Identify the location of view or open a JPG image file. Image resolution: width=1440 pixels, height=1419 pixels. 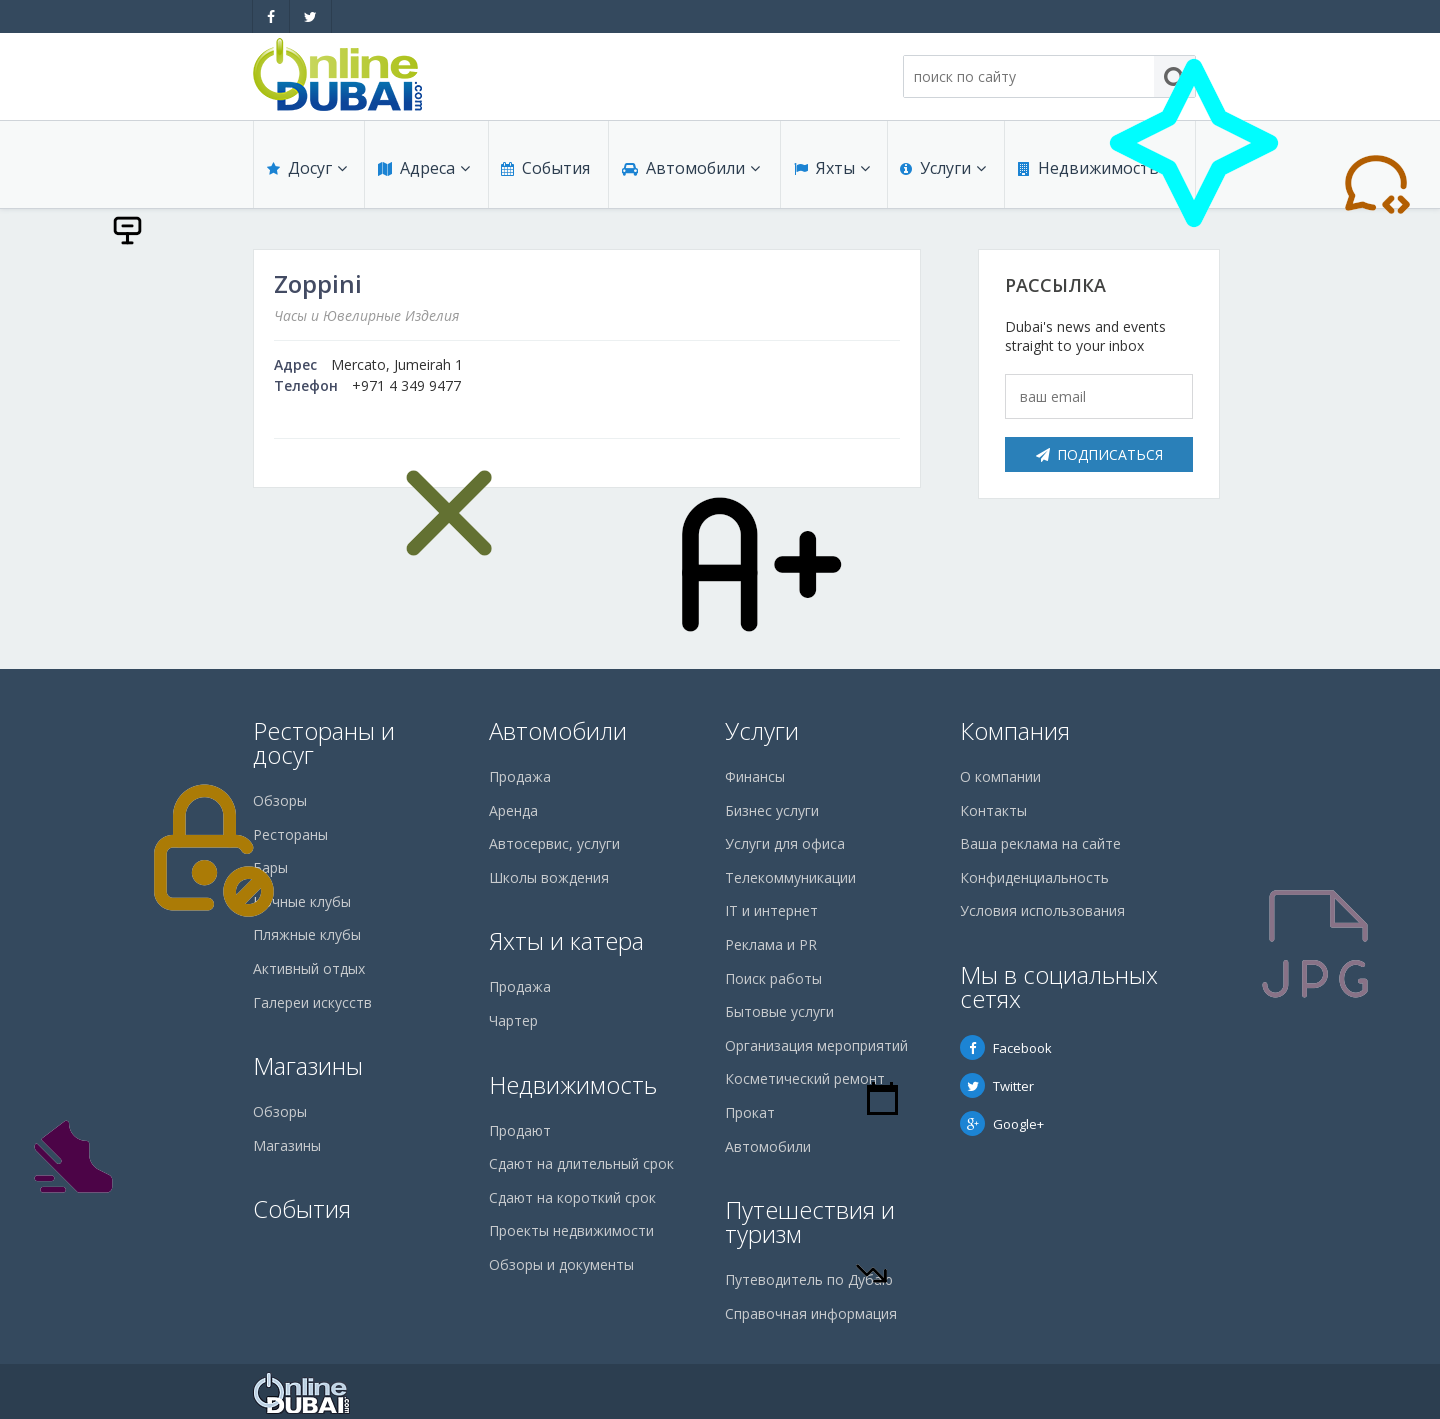
(1318, 948).